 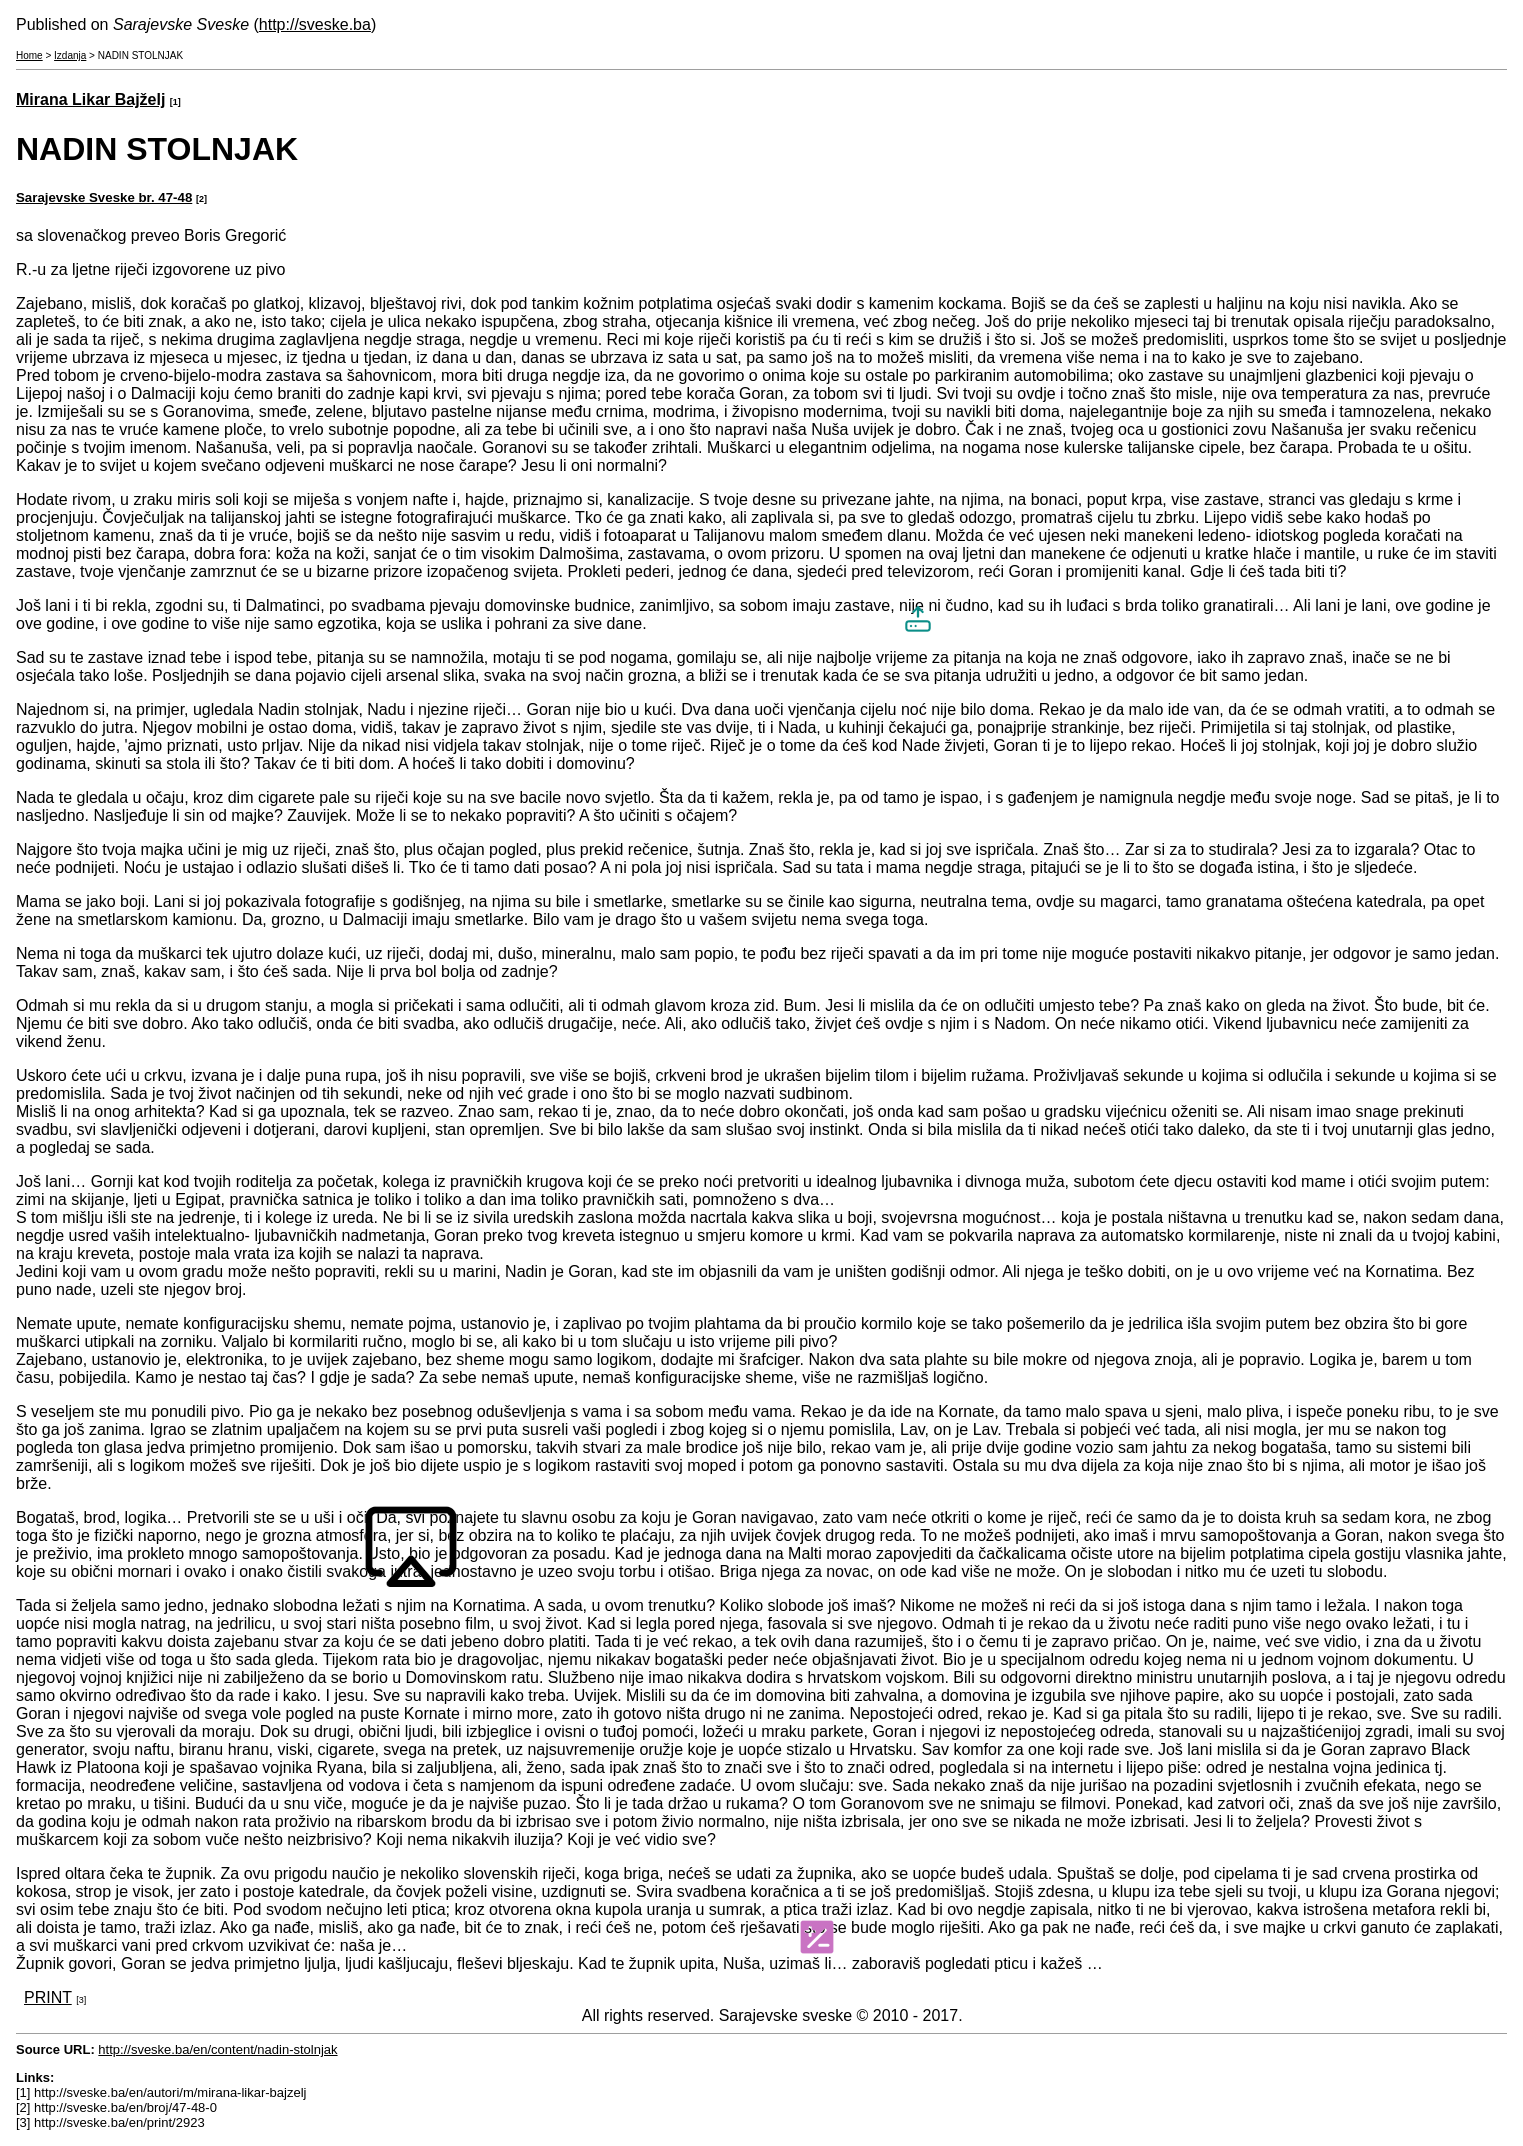 I want to click on toggle between adding and subtracting values, so click(x=817, y=1937).